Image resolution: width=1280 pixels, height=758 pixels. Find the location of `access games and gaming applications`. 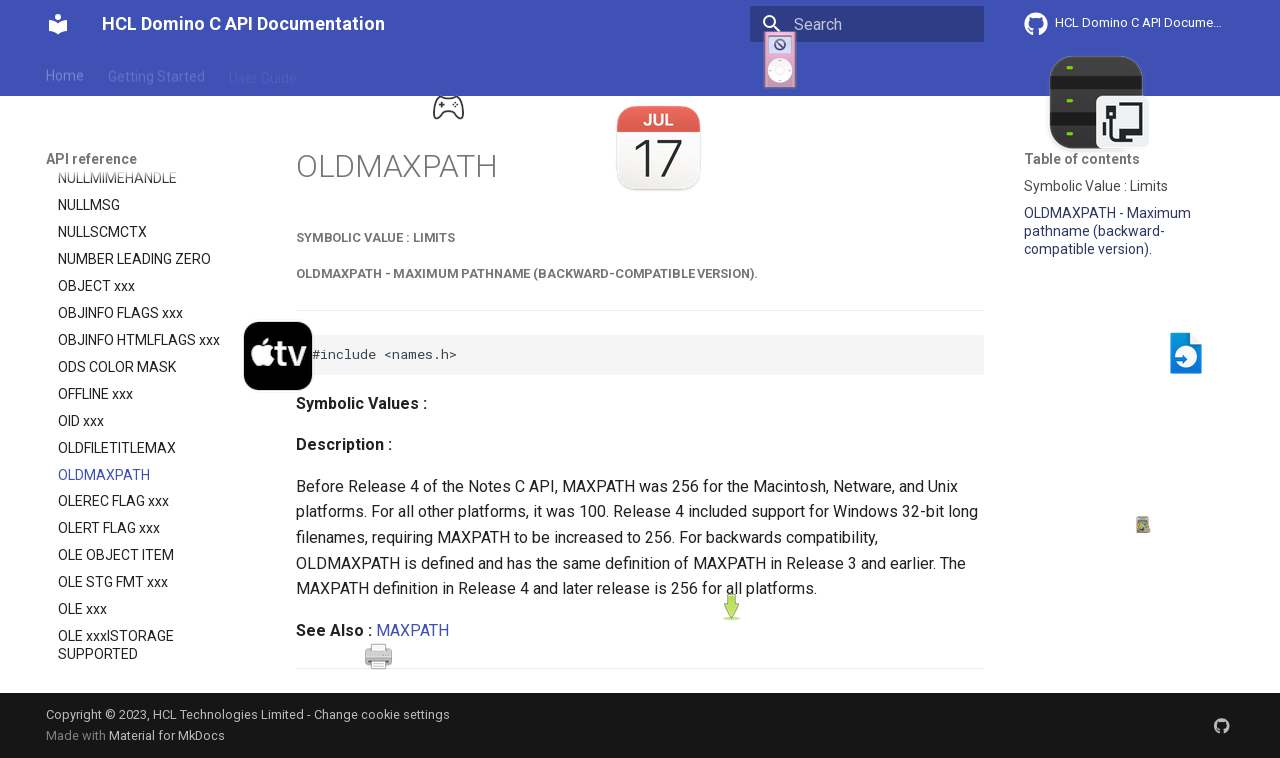

access games and gaming applications is located at coordinates (448, 107).